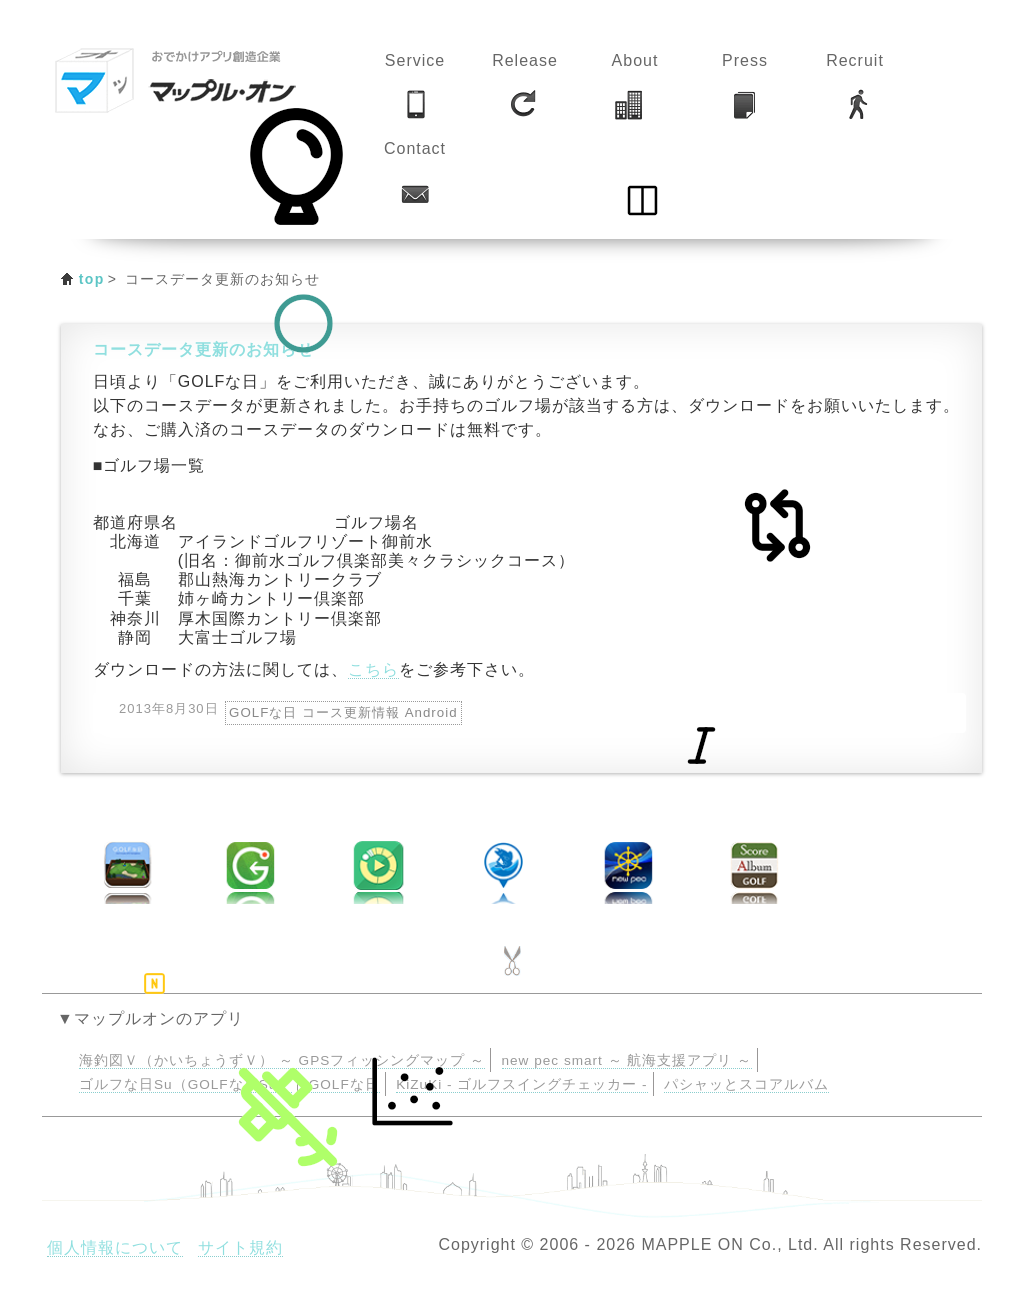 This screenshot has height=1302, width=1024. I want to click on indicates an item starting with the letter N, so click(154, 983).